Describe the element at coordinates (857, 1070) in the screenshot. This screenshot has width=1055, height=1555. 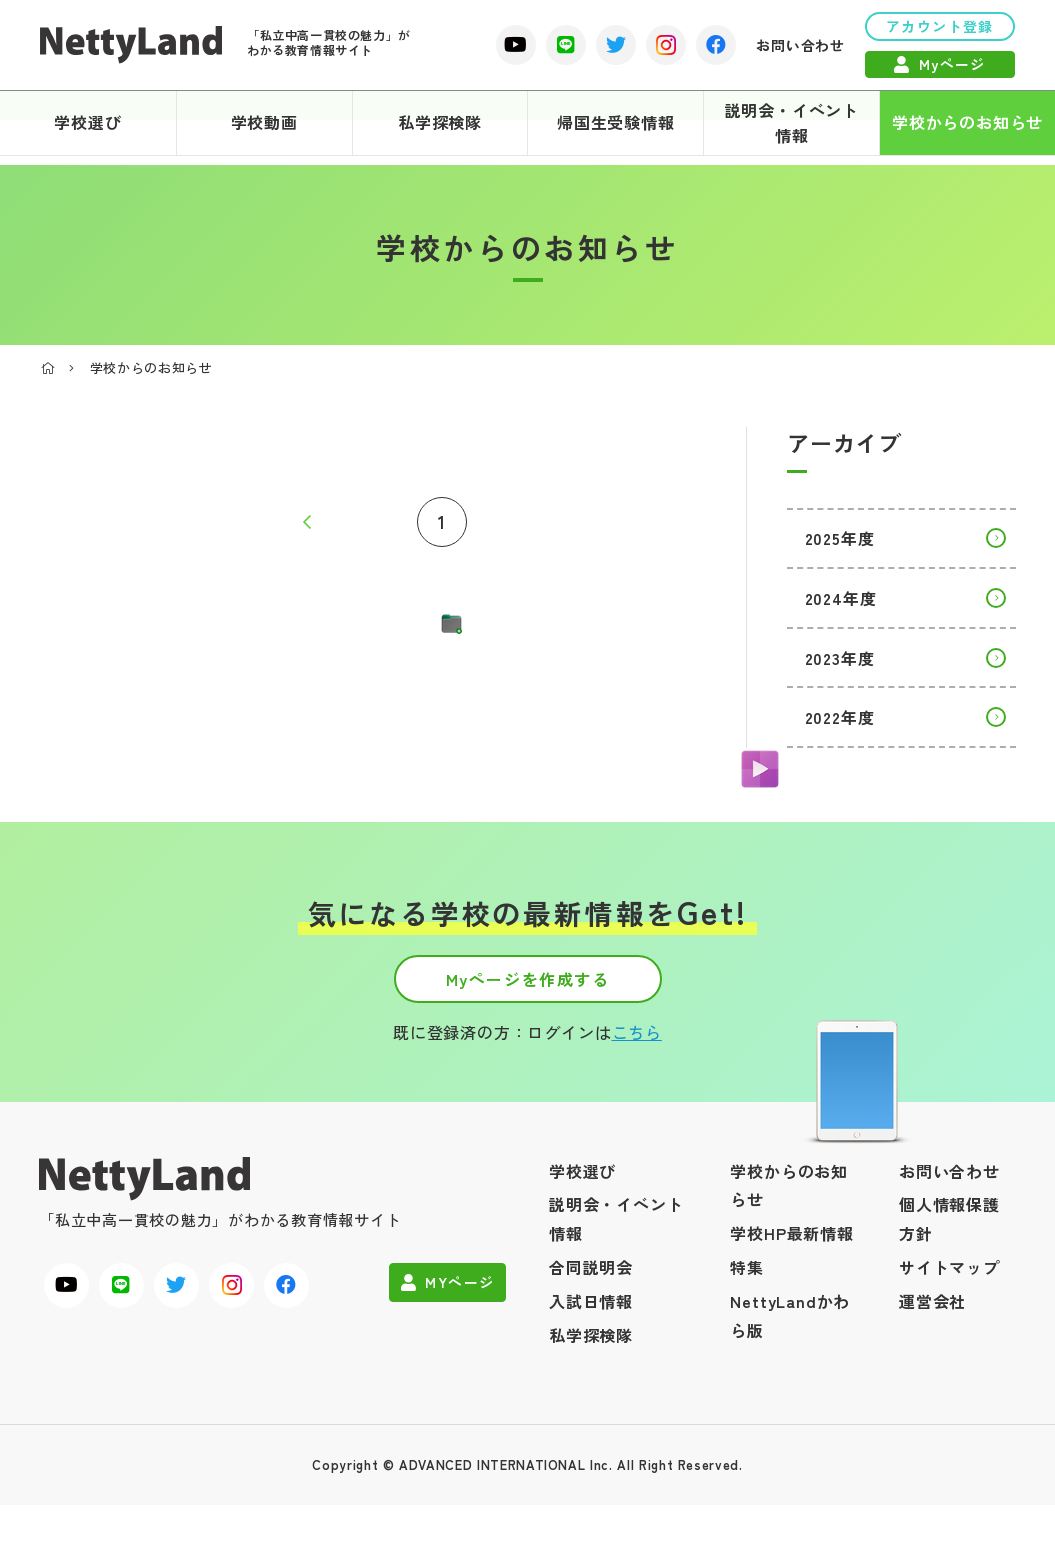
I see `iPad mini 3 device connected via wifi` at that location.